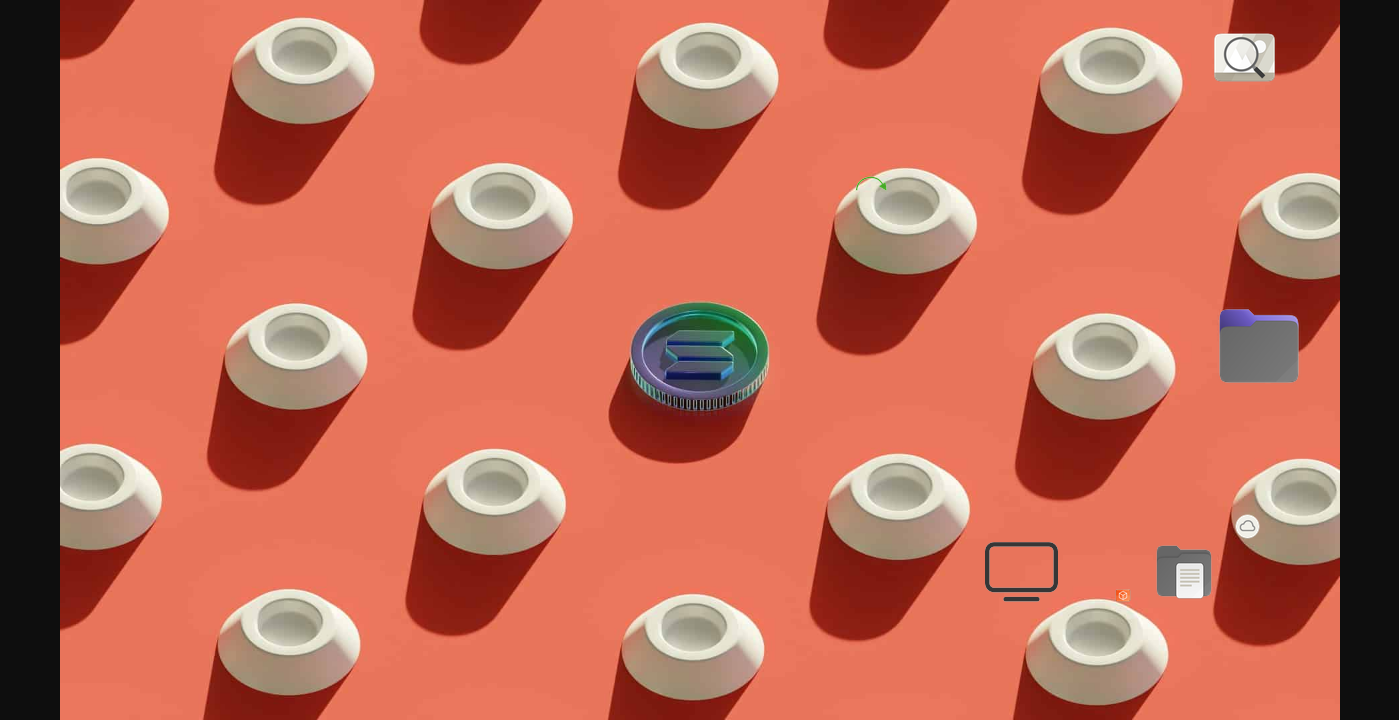 This screenshot has height=720, width=1399. I want to click on open a folder to view its contents, so click(1259, 346).